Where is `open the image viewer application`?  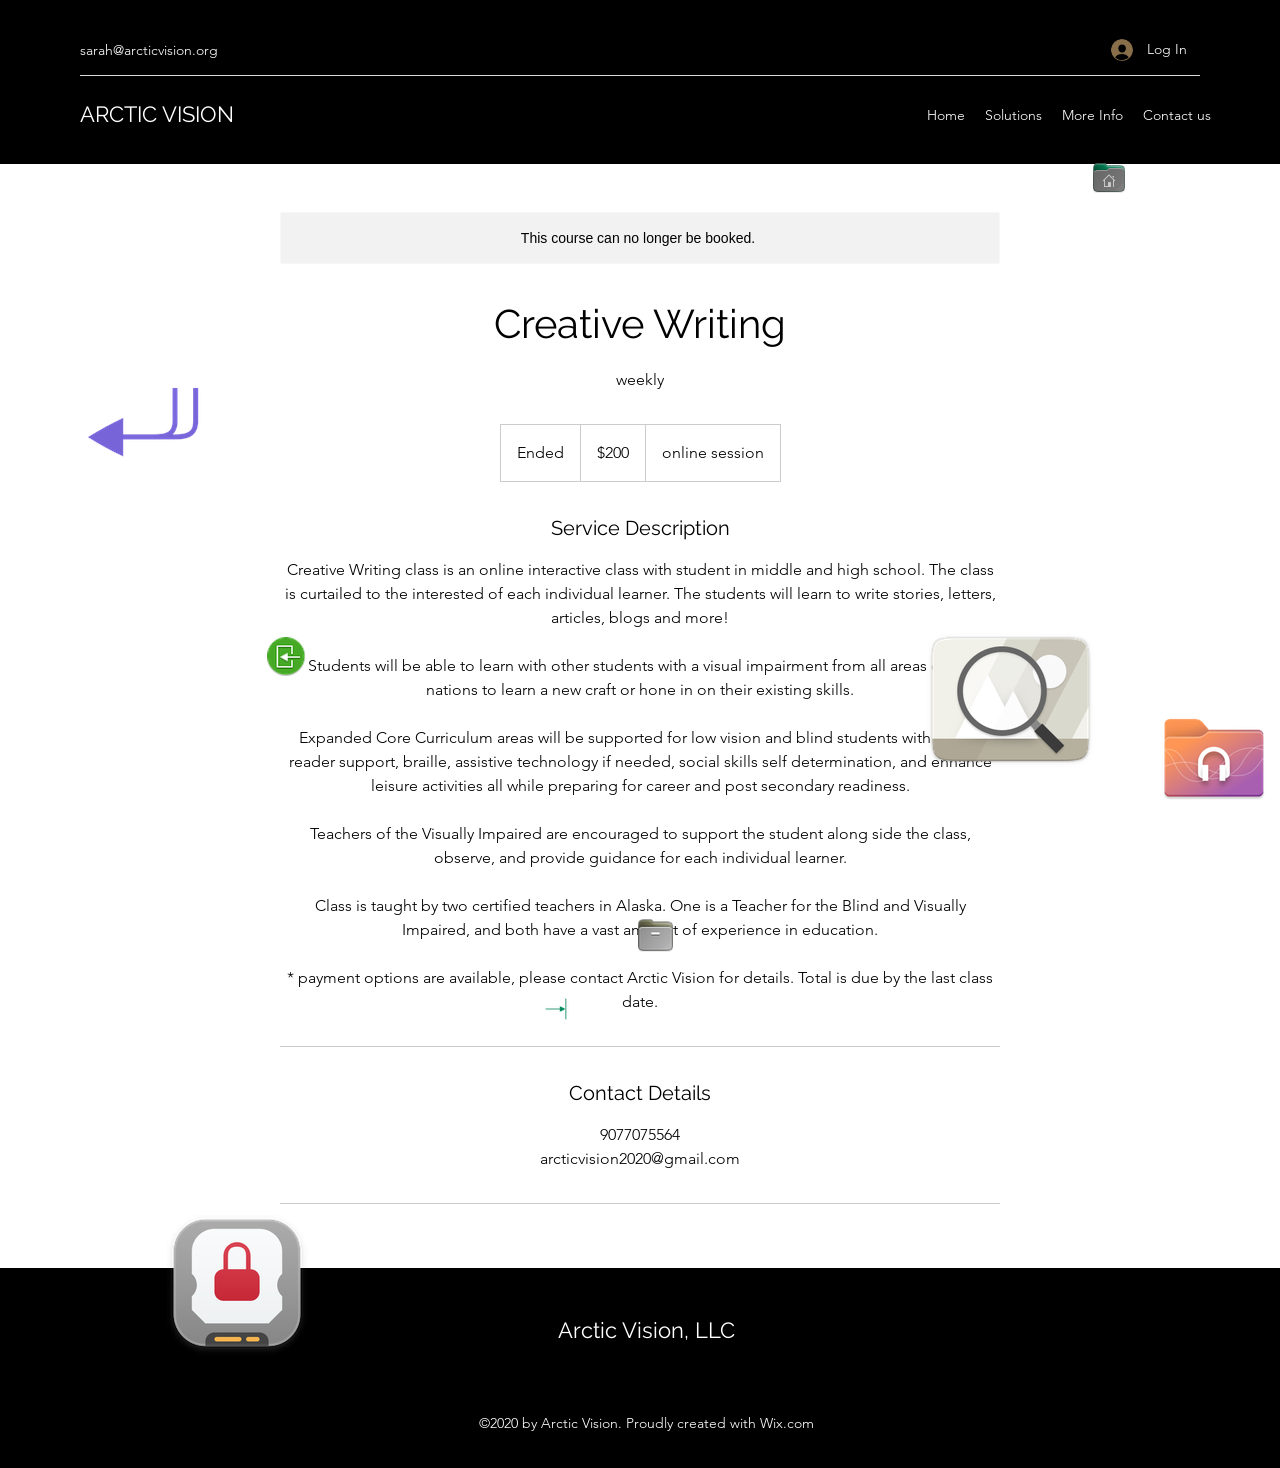 open the image viewer application is located at coordinates (1010, 699).